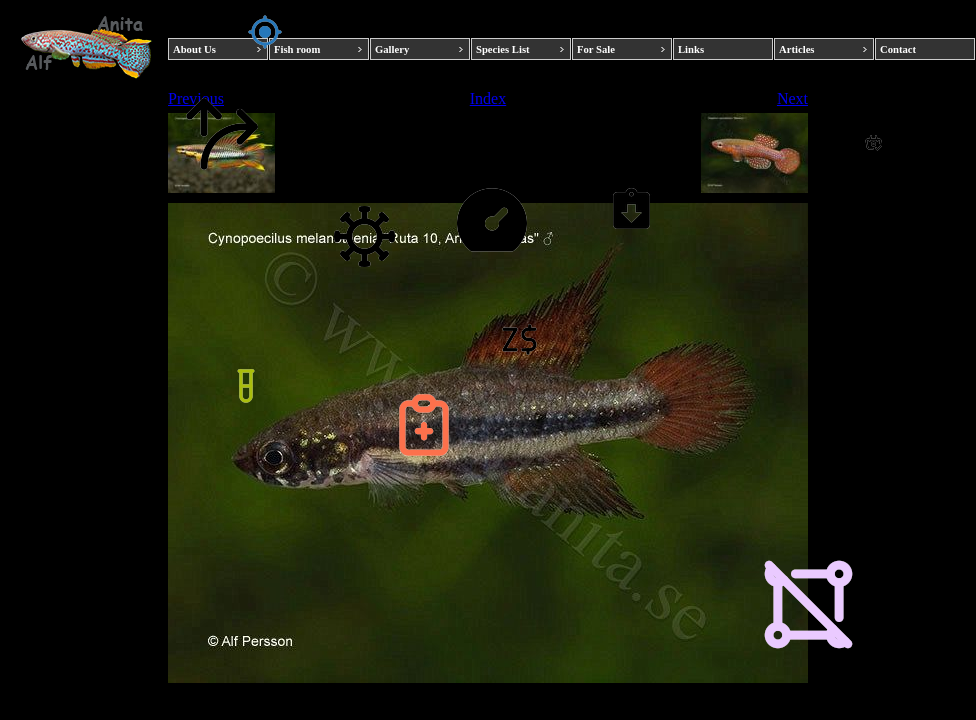 Image resolution: width=976 pixels, height=720 pixels. I want to click on access lab or test results, so click(246, 386).